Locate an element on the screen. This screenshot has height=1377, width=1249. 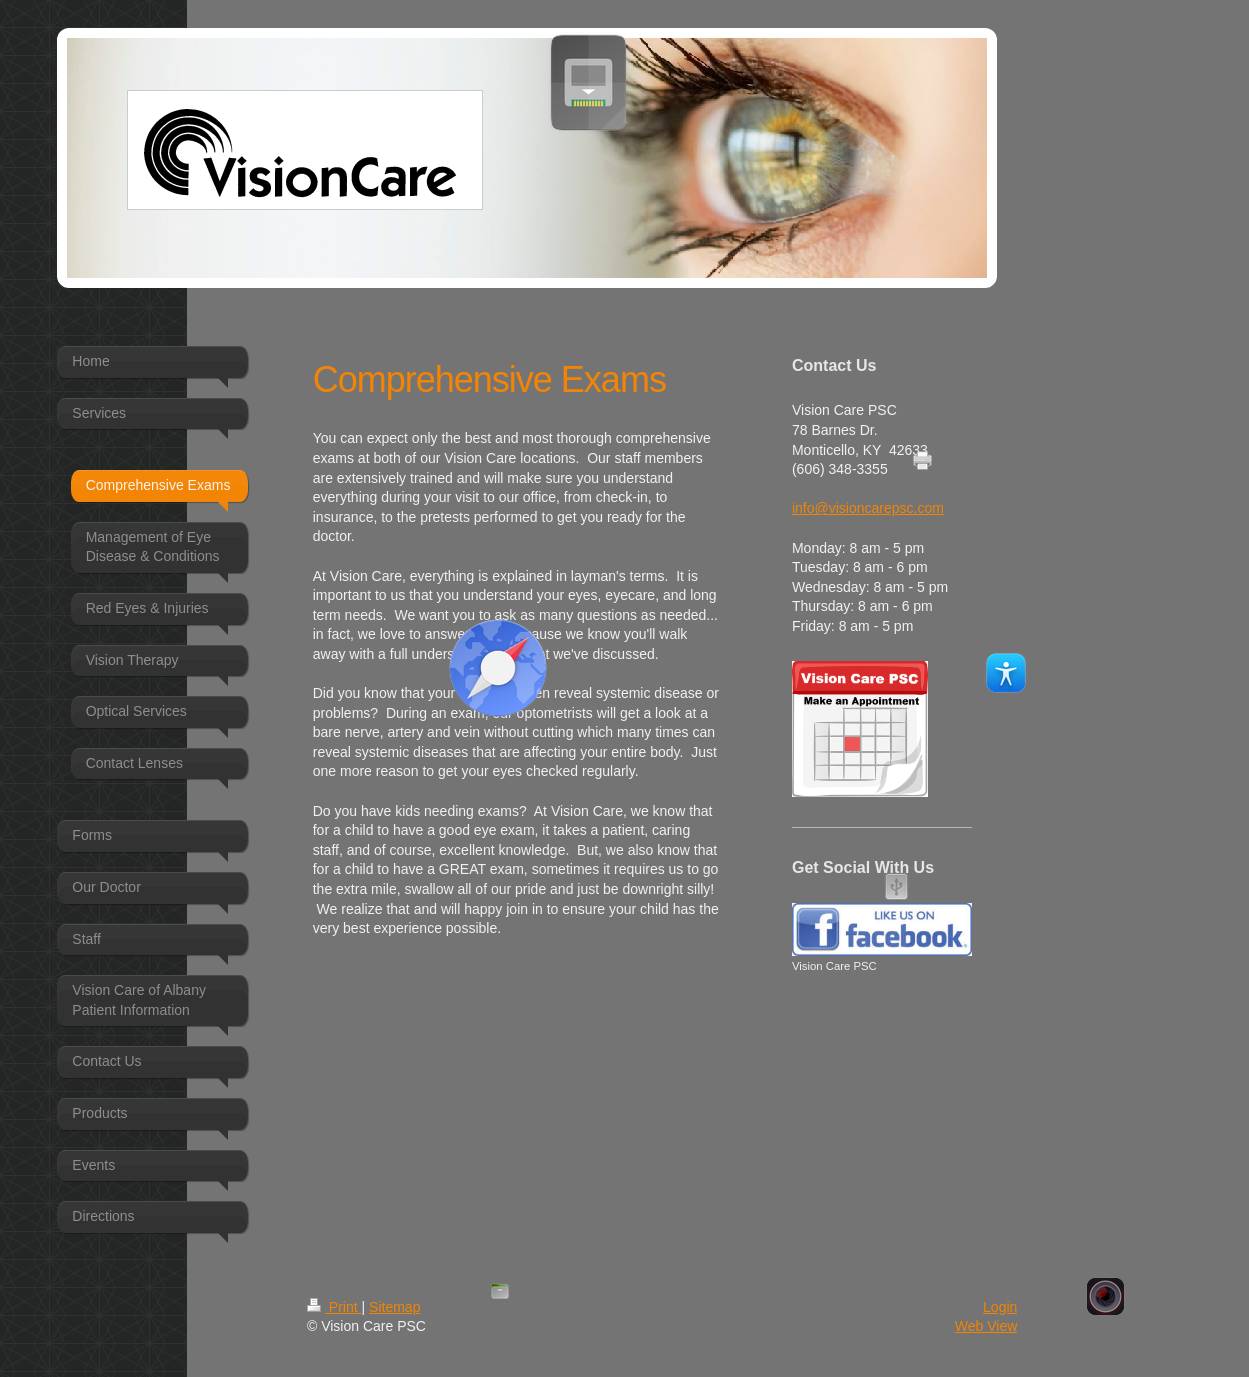
access connected USB storage device is located at coordinates (896, 886).